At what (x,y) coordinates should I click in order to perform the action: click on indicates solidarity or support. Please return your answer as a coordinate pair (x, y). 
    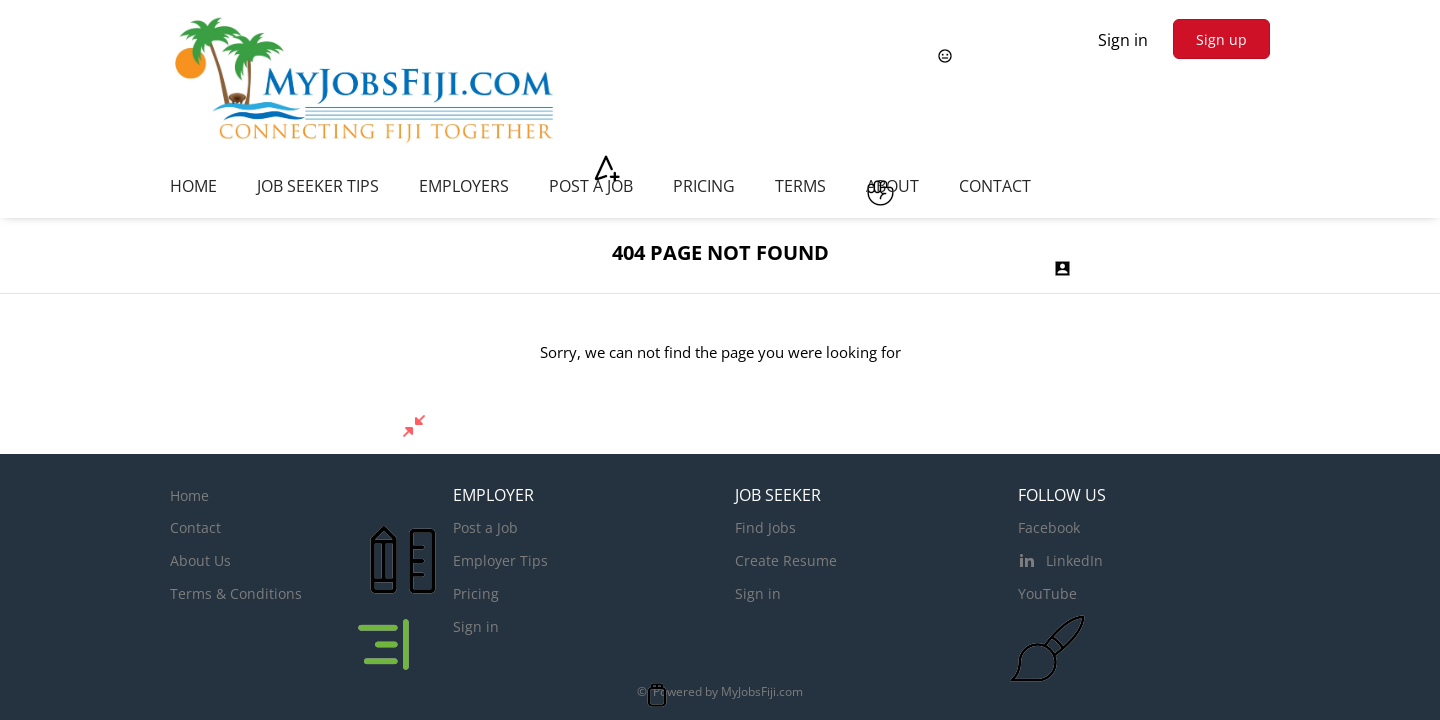
    Looking at the image, I should click on (880, 192).